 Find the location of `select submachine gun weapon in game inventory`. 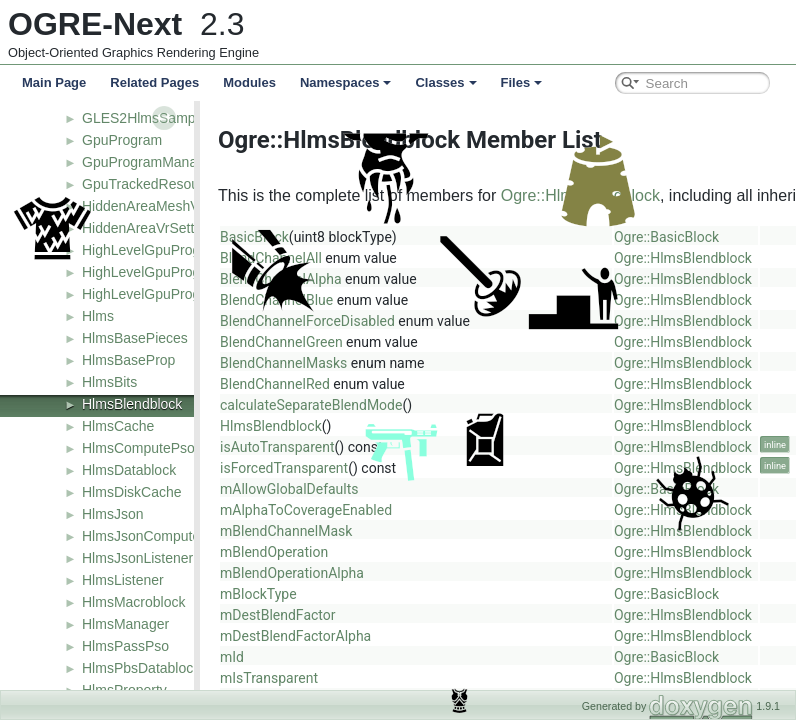

select submachine gun weapon in game inventory is located at coordinates (401, 452).